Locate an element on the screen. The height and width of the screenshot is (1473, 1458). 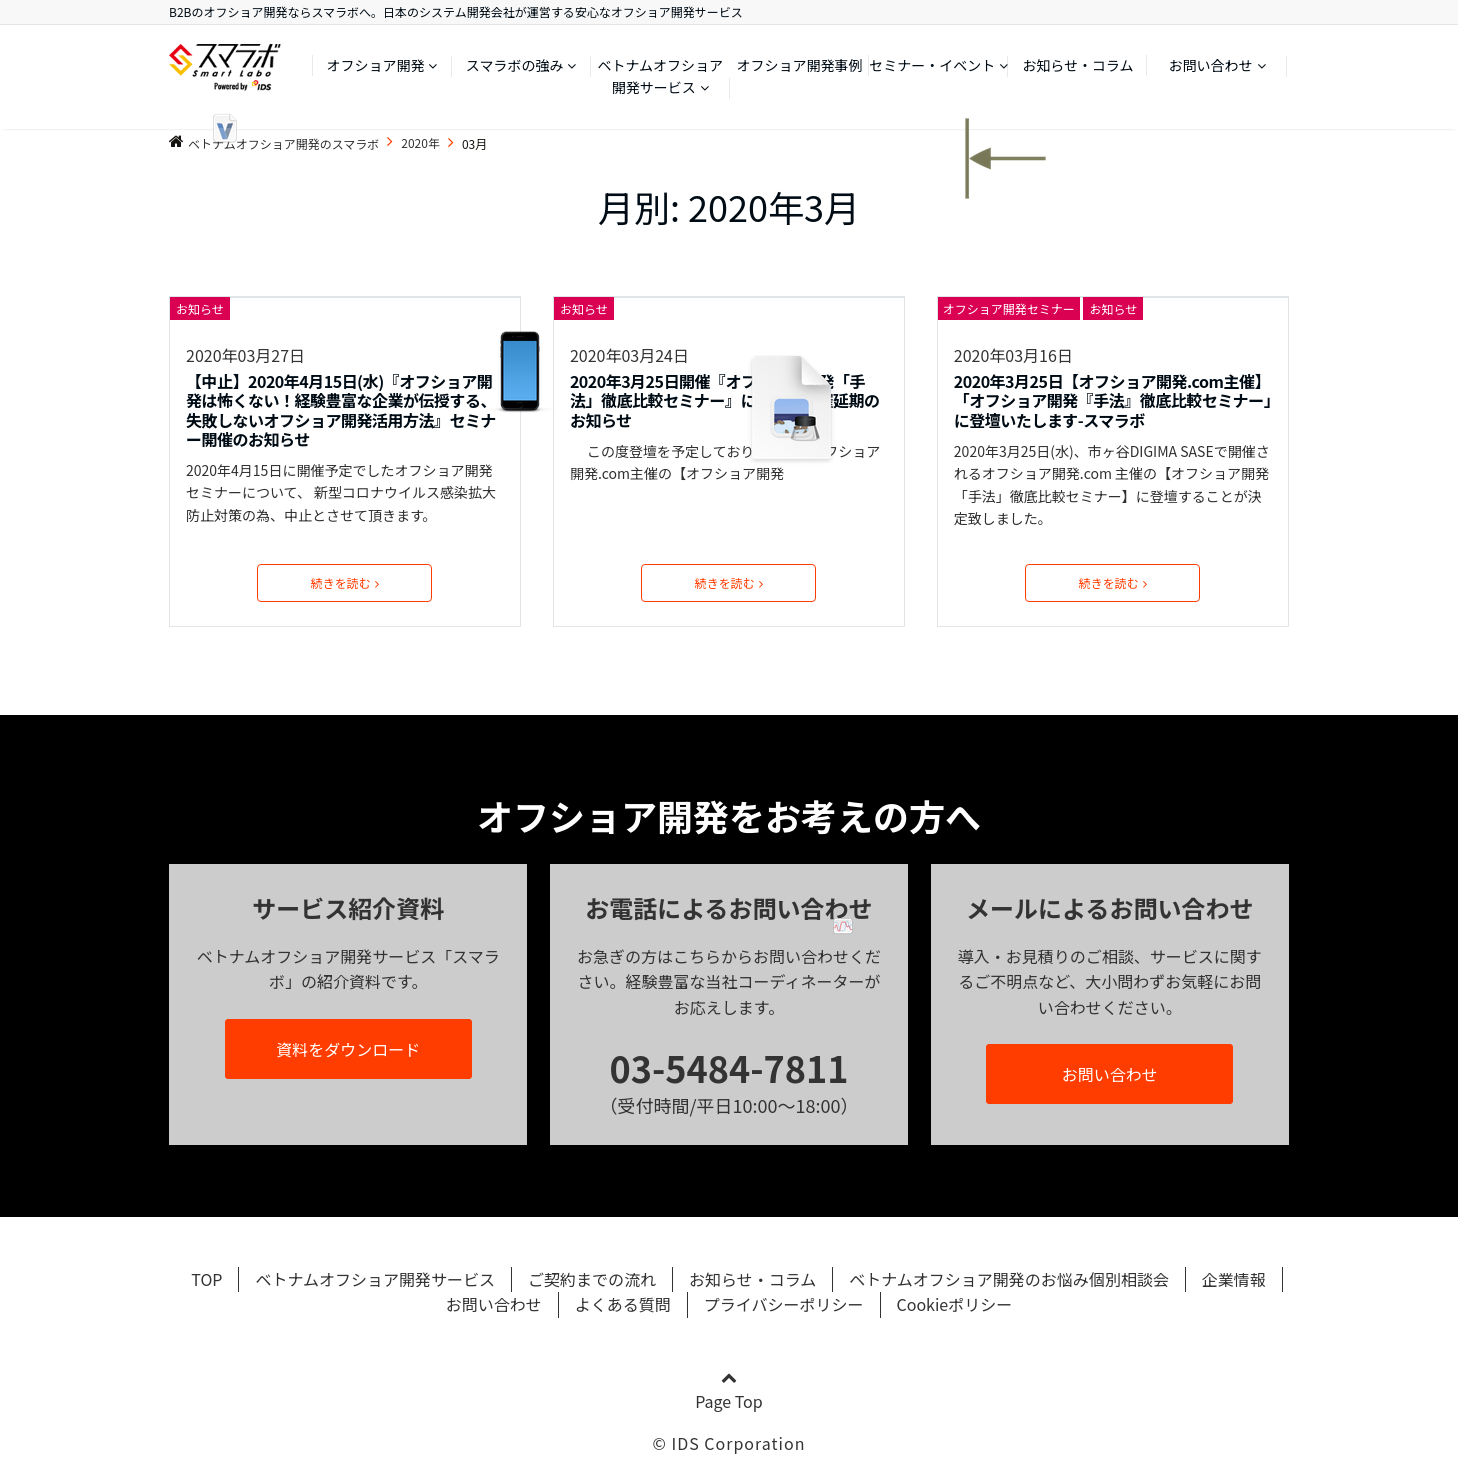
view battery and power usage statistics is located at coordinates (843, 926).